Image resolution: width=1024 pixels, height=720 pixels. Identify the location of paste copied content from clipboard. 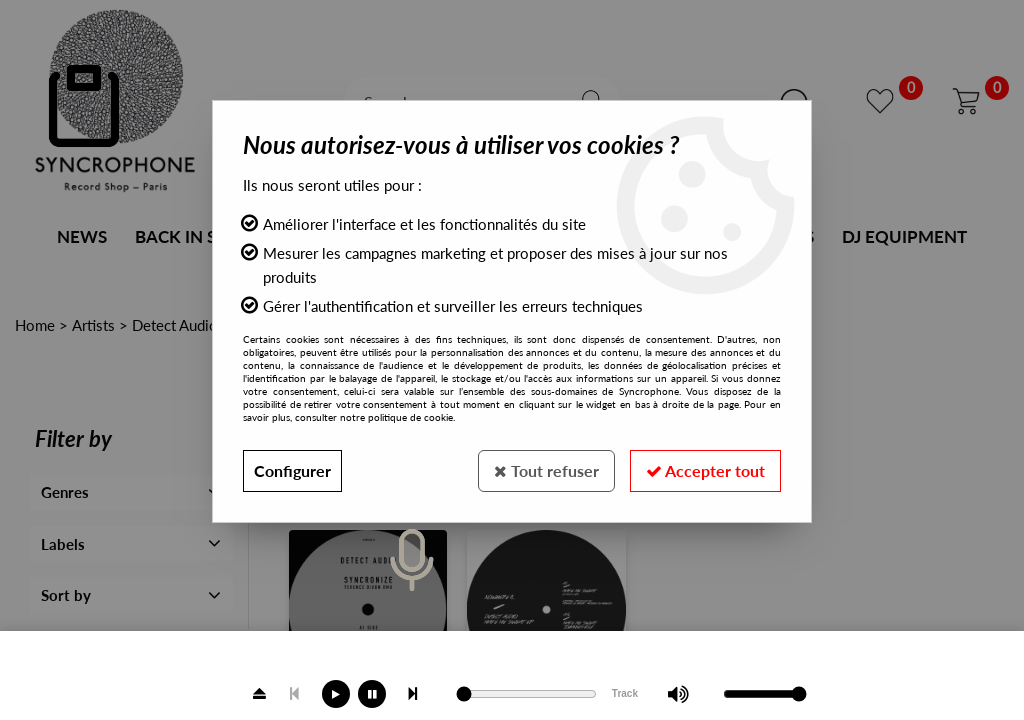
(84, 106).